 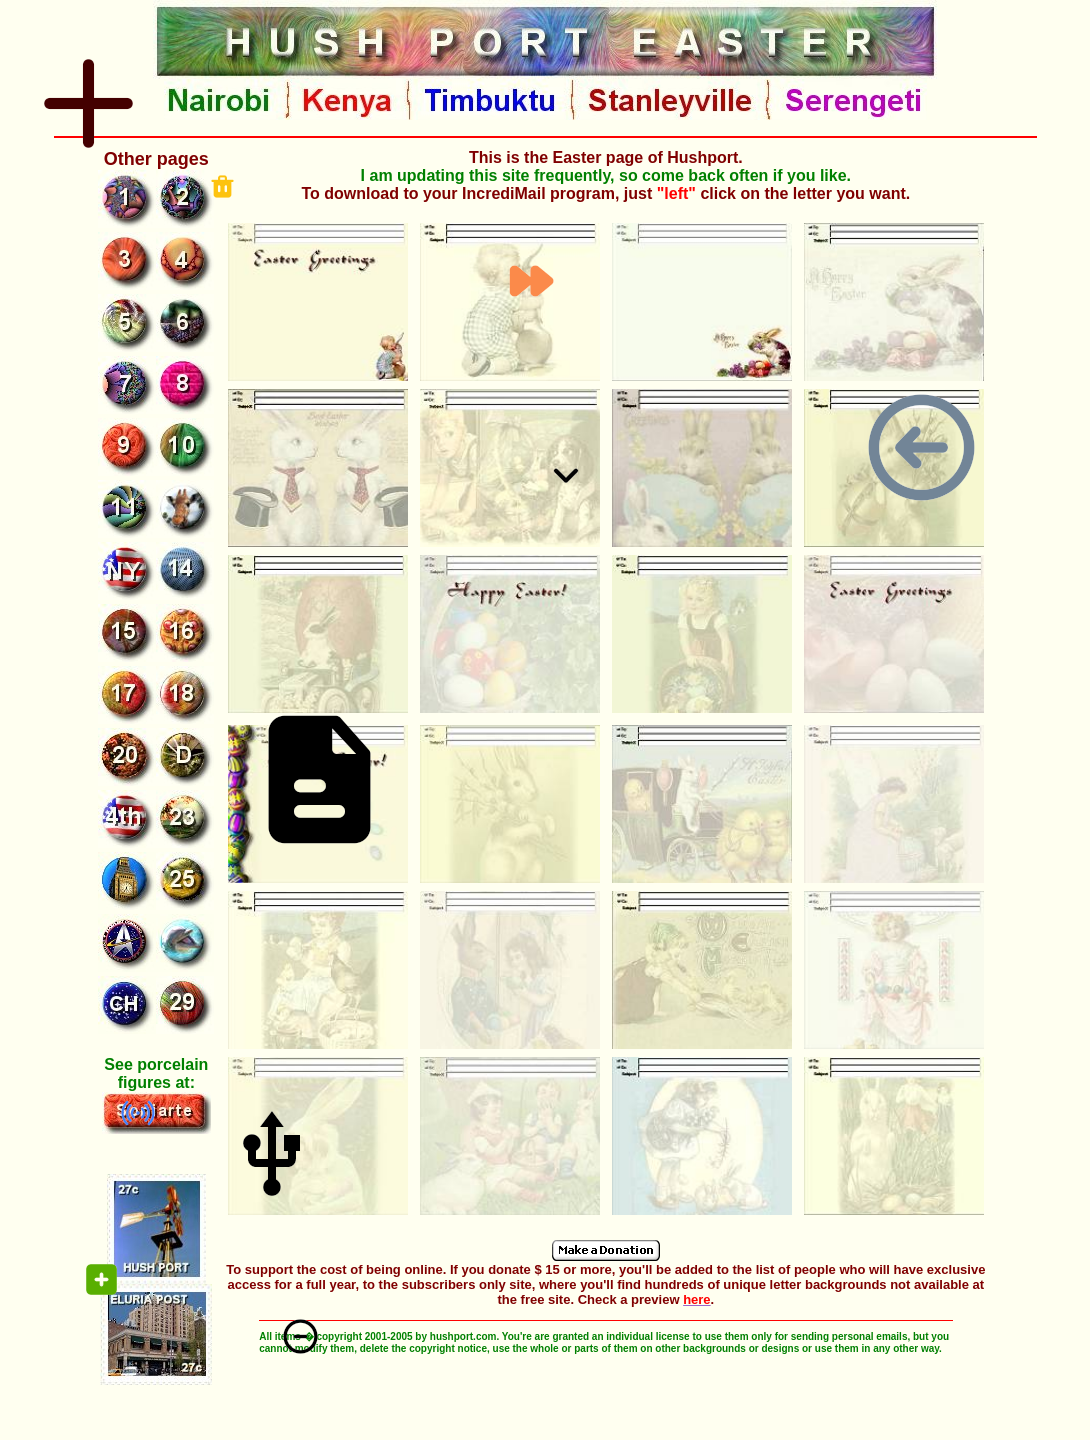 What do you see at coordinates (272, 1155) in the screenshot?
I see `connect a USB device` at bounding box center [272, 1155].